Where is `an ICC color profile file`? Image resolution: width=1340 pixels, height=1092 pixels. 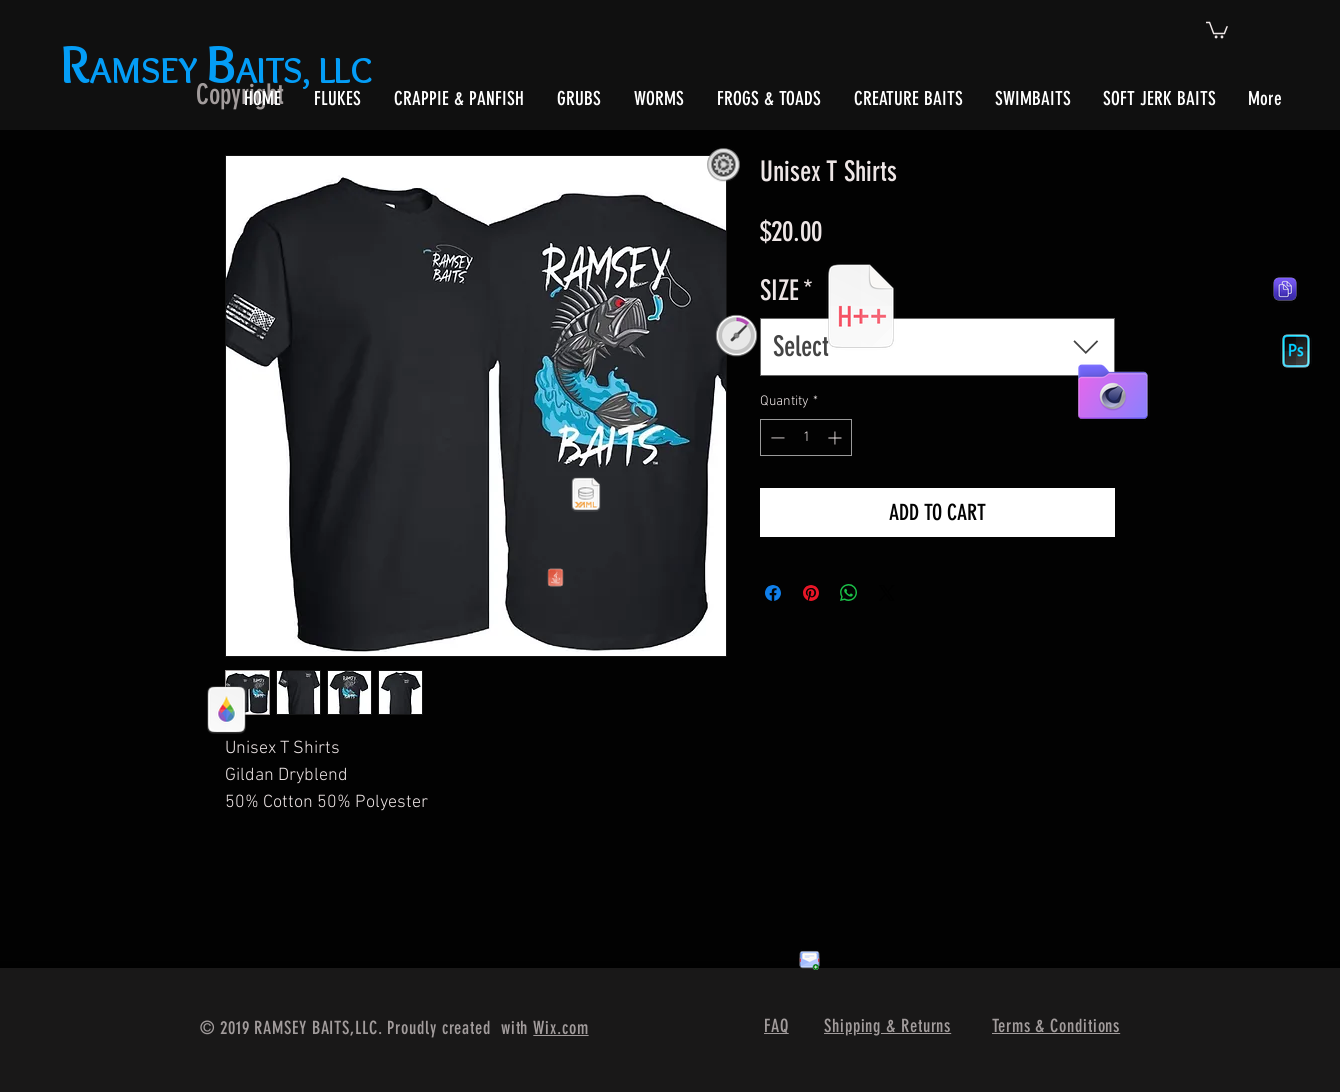 an ICC color profile file is located at coordinates (226, 709).